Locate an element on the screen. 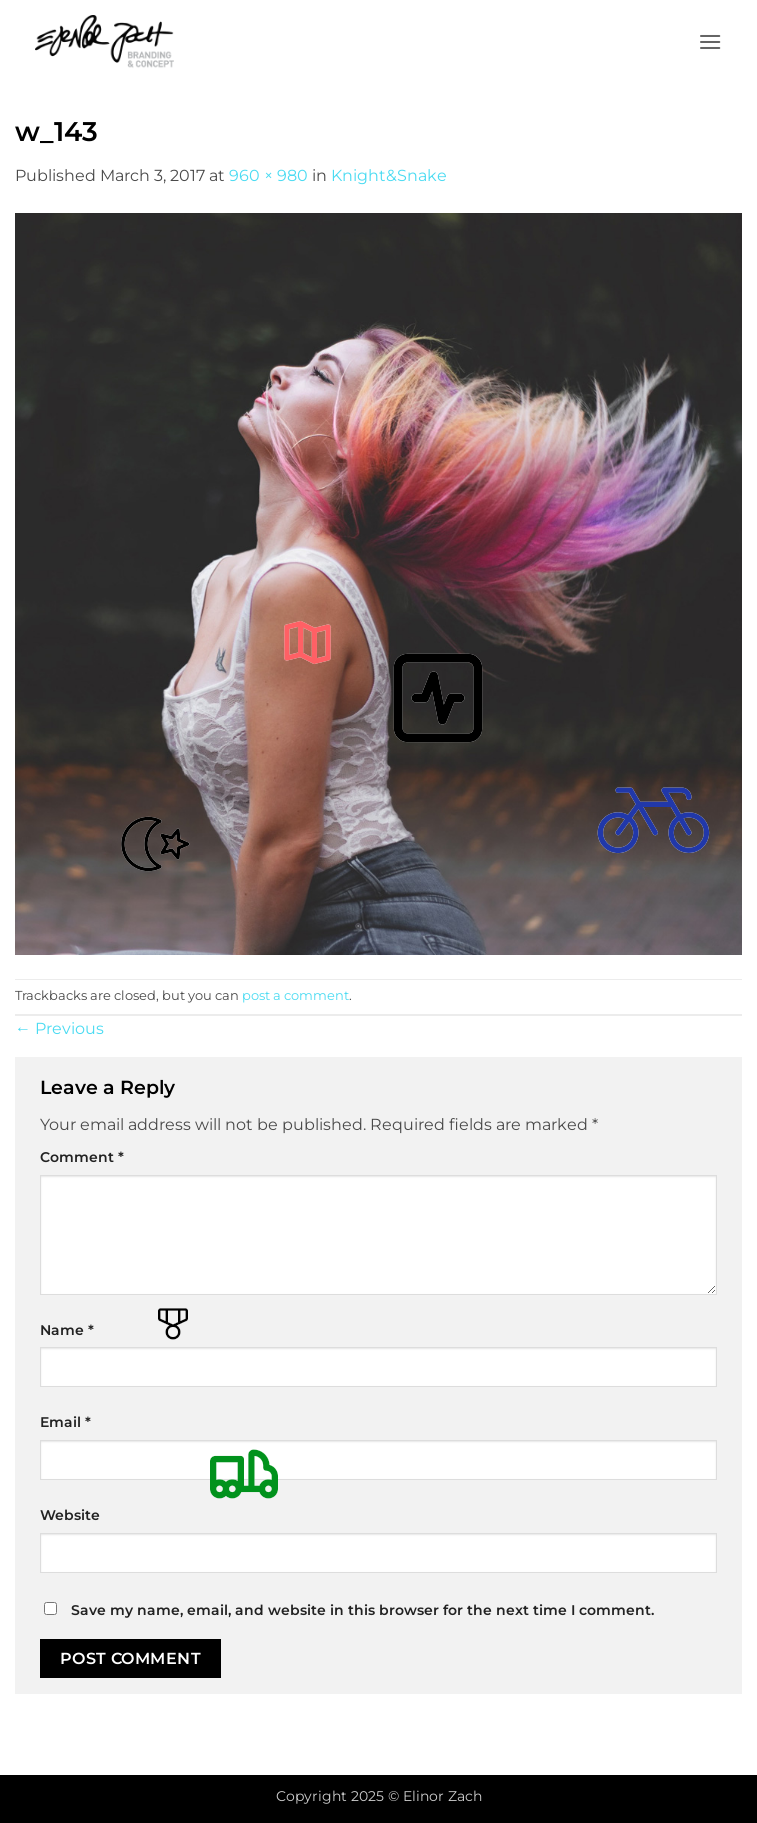  track shipping or delivery status is located at coordinates (244, 1474).